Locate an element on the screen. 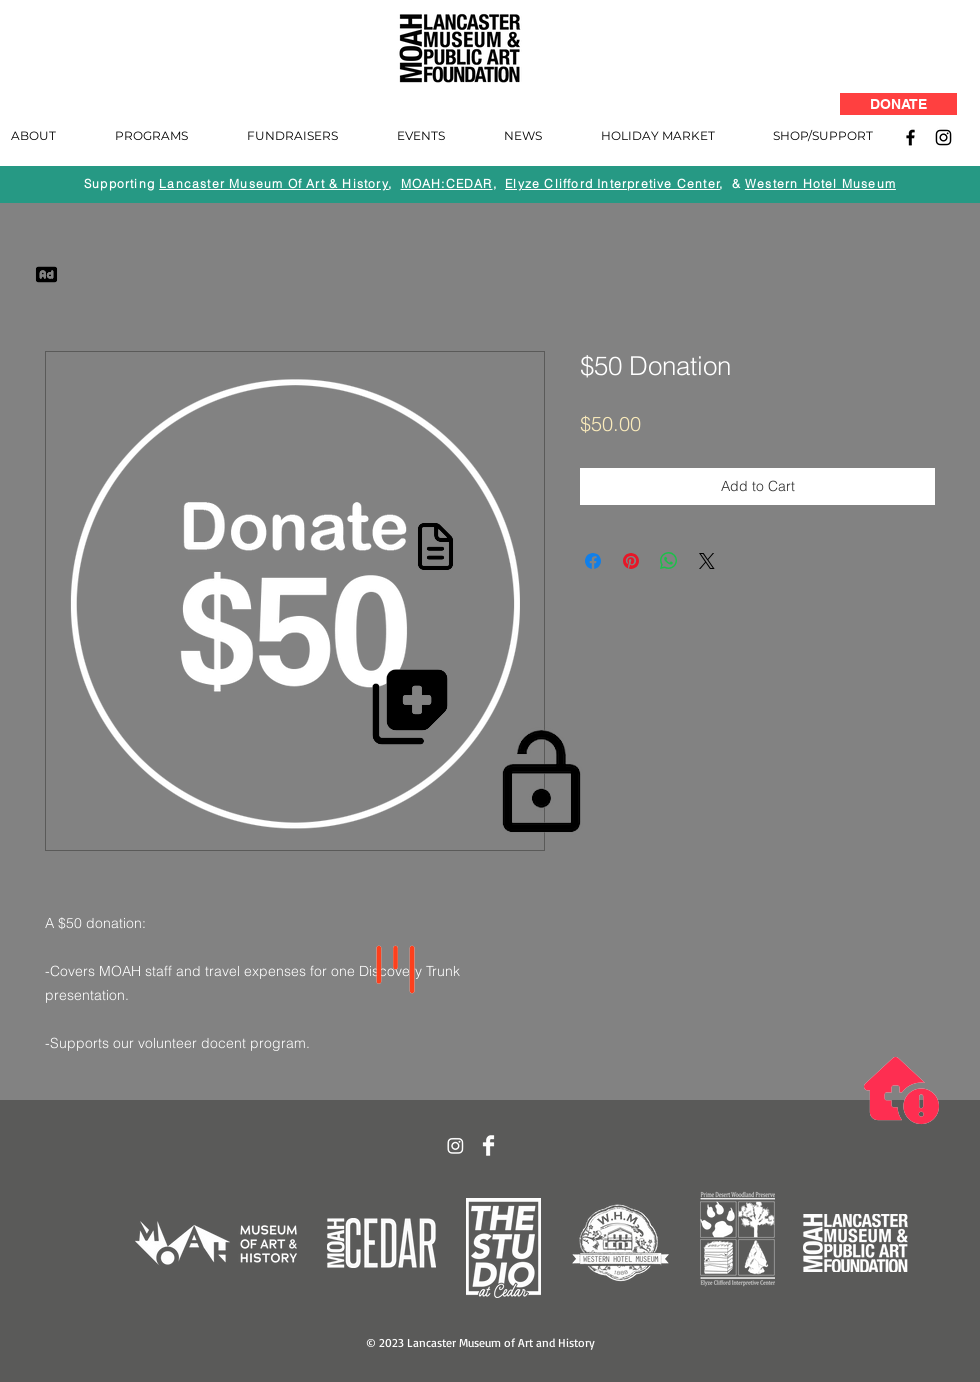 The width and height of the screenshot is (980, 1382). view document contents is located at coordinates (435, 546).